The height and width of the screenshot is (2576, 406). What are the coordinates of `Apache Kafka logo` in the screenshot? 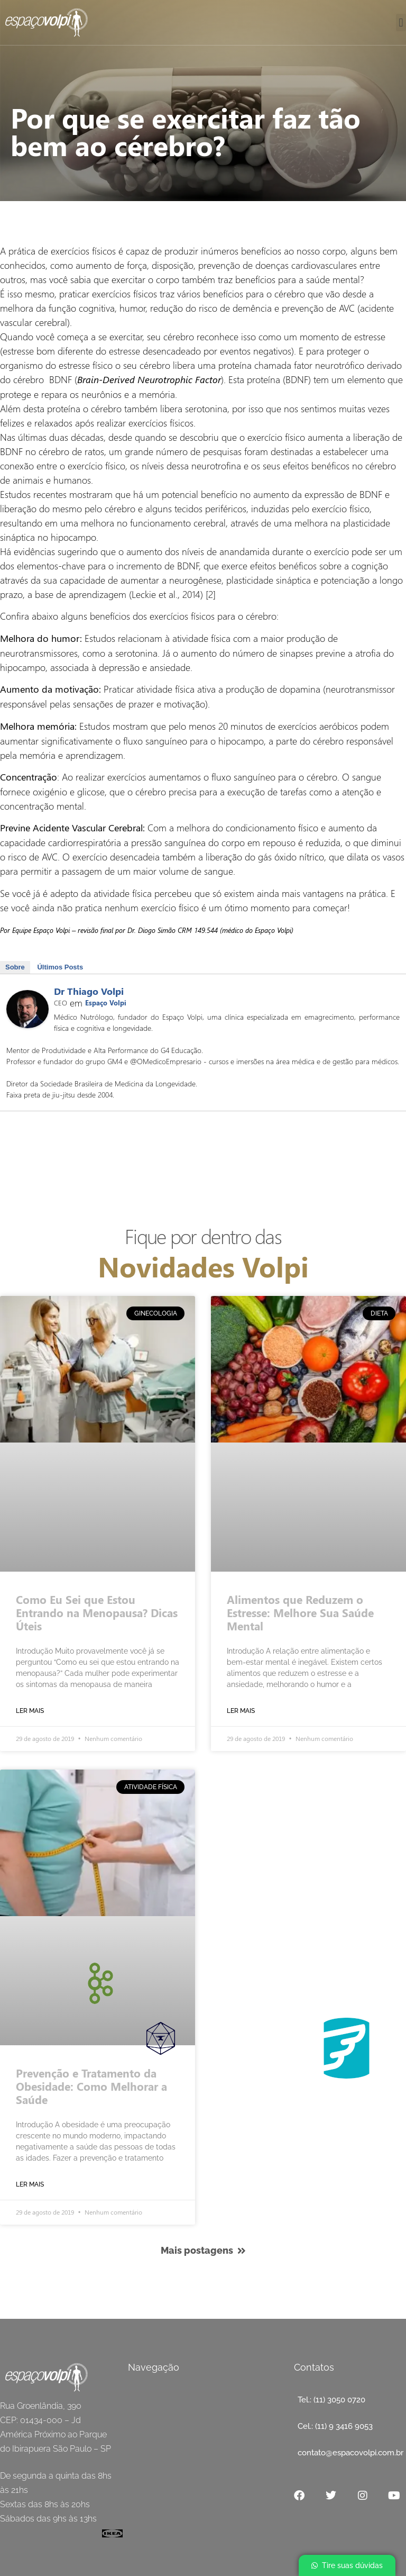 It's located at (100, 1983).